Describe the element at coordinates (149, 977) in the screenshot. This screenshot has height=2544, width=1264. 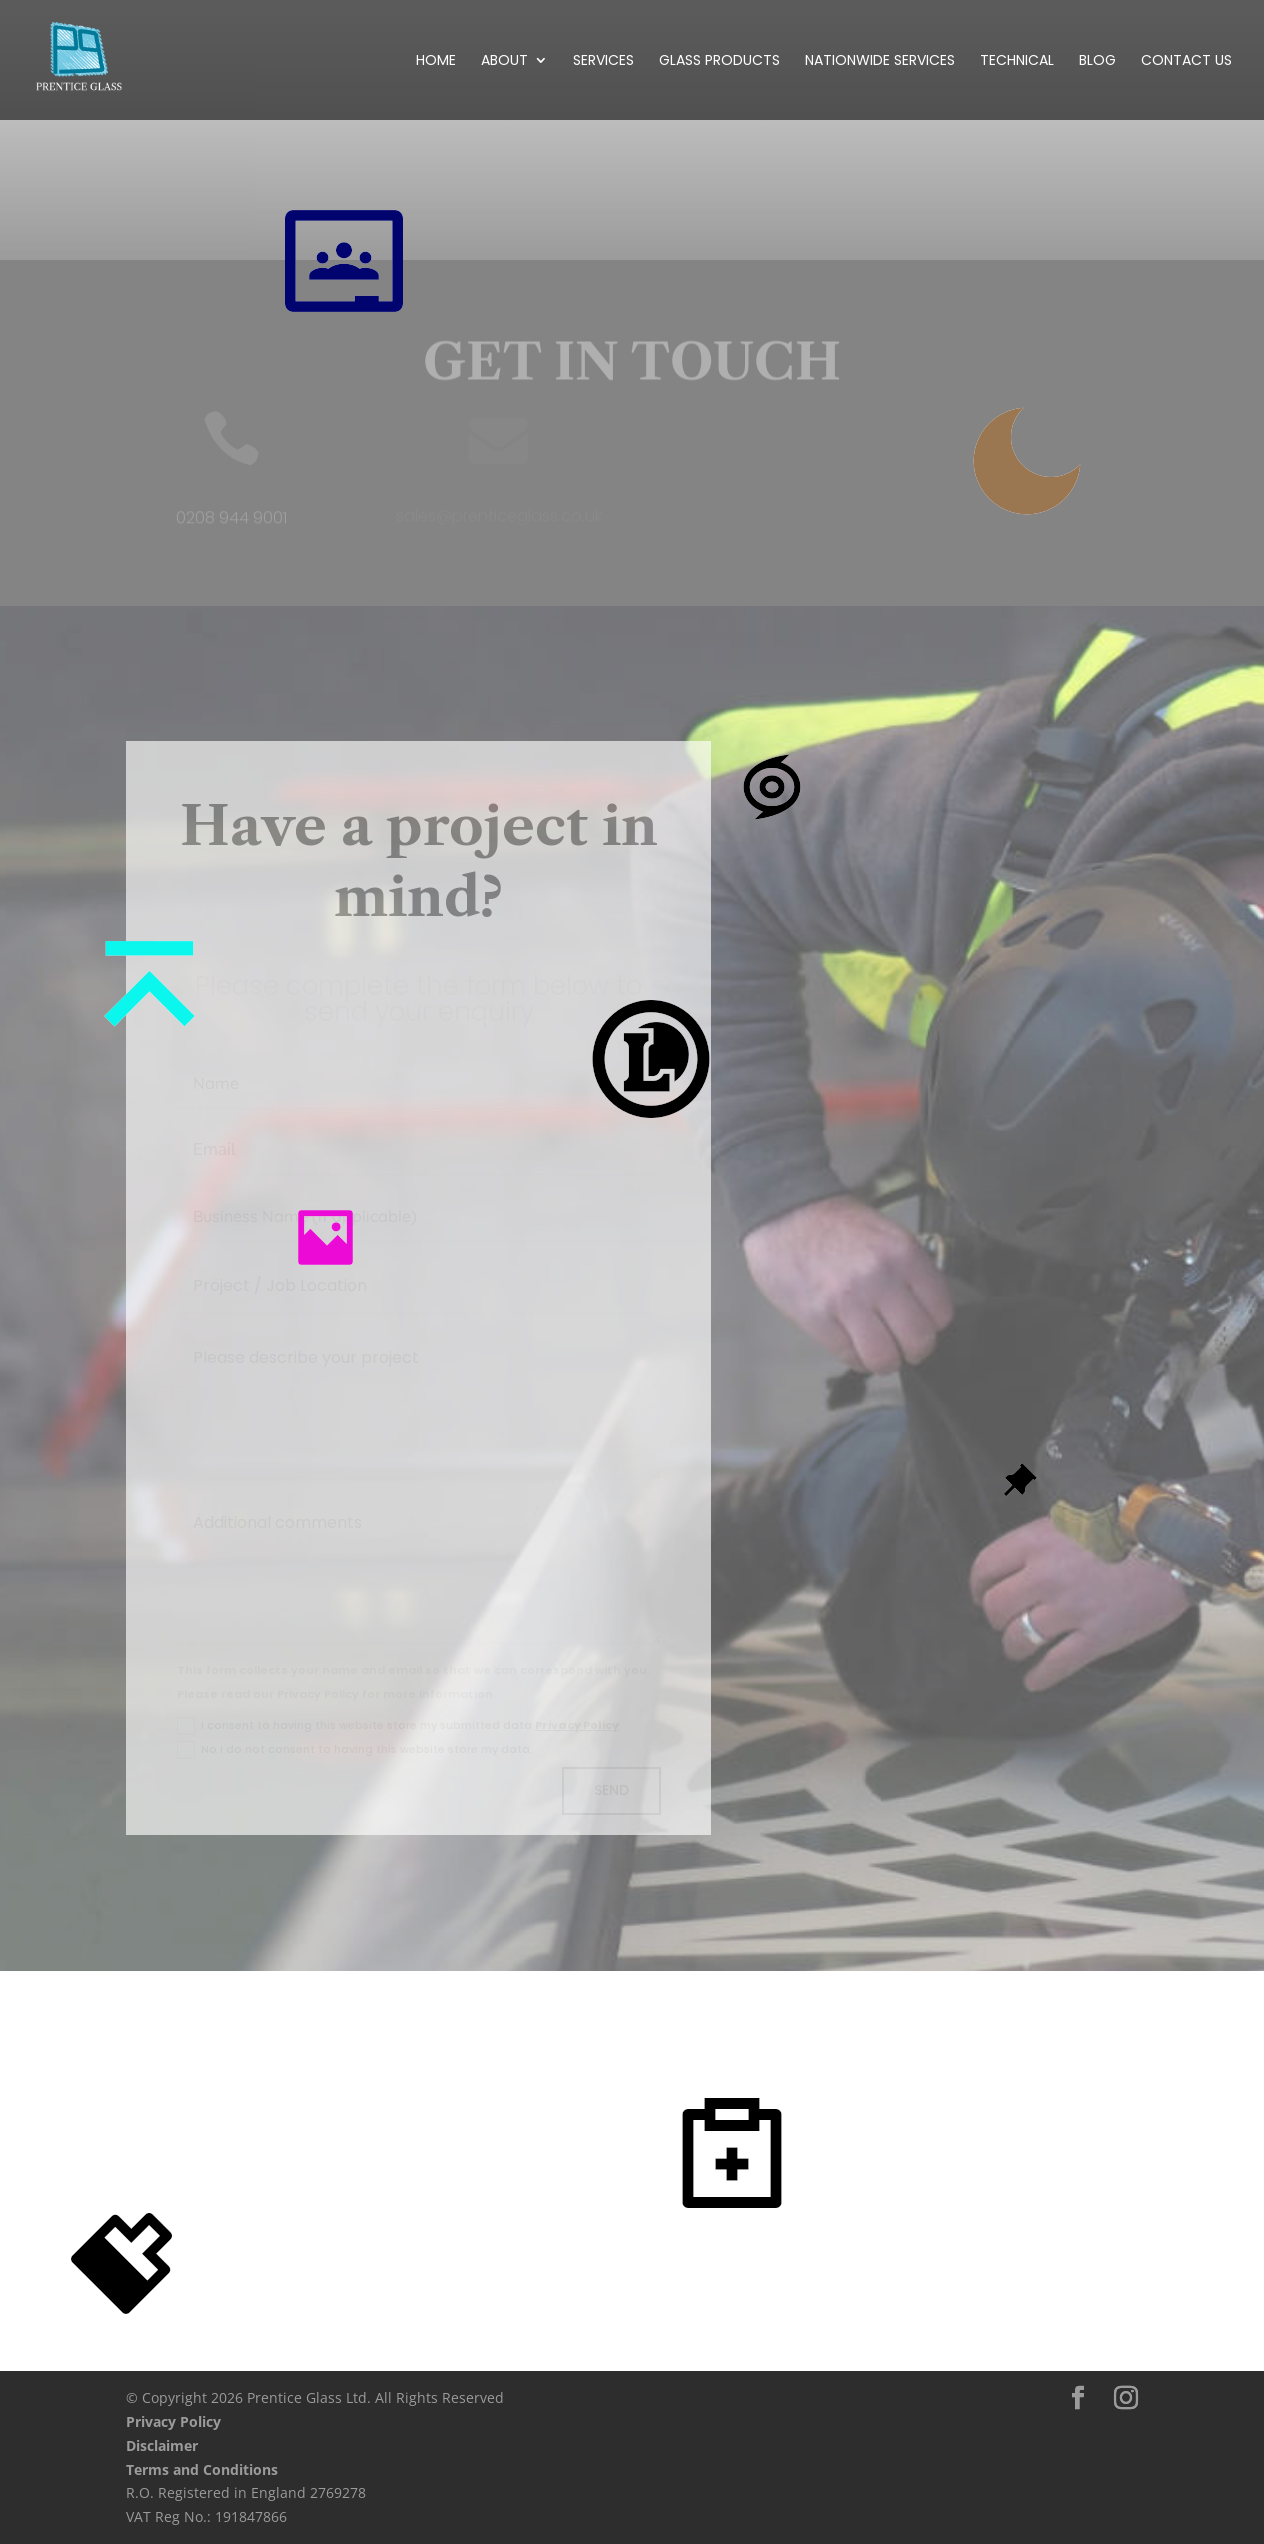
I see `skip to the top of a list or page` at that location.